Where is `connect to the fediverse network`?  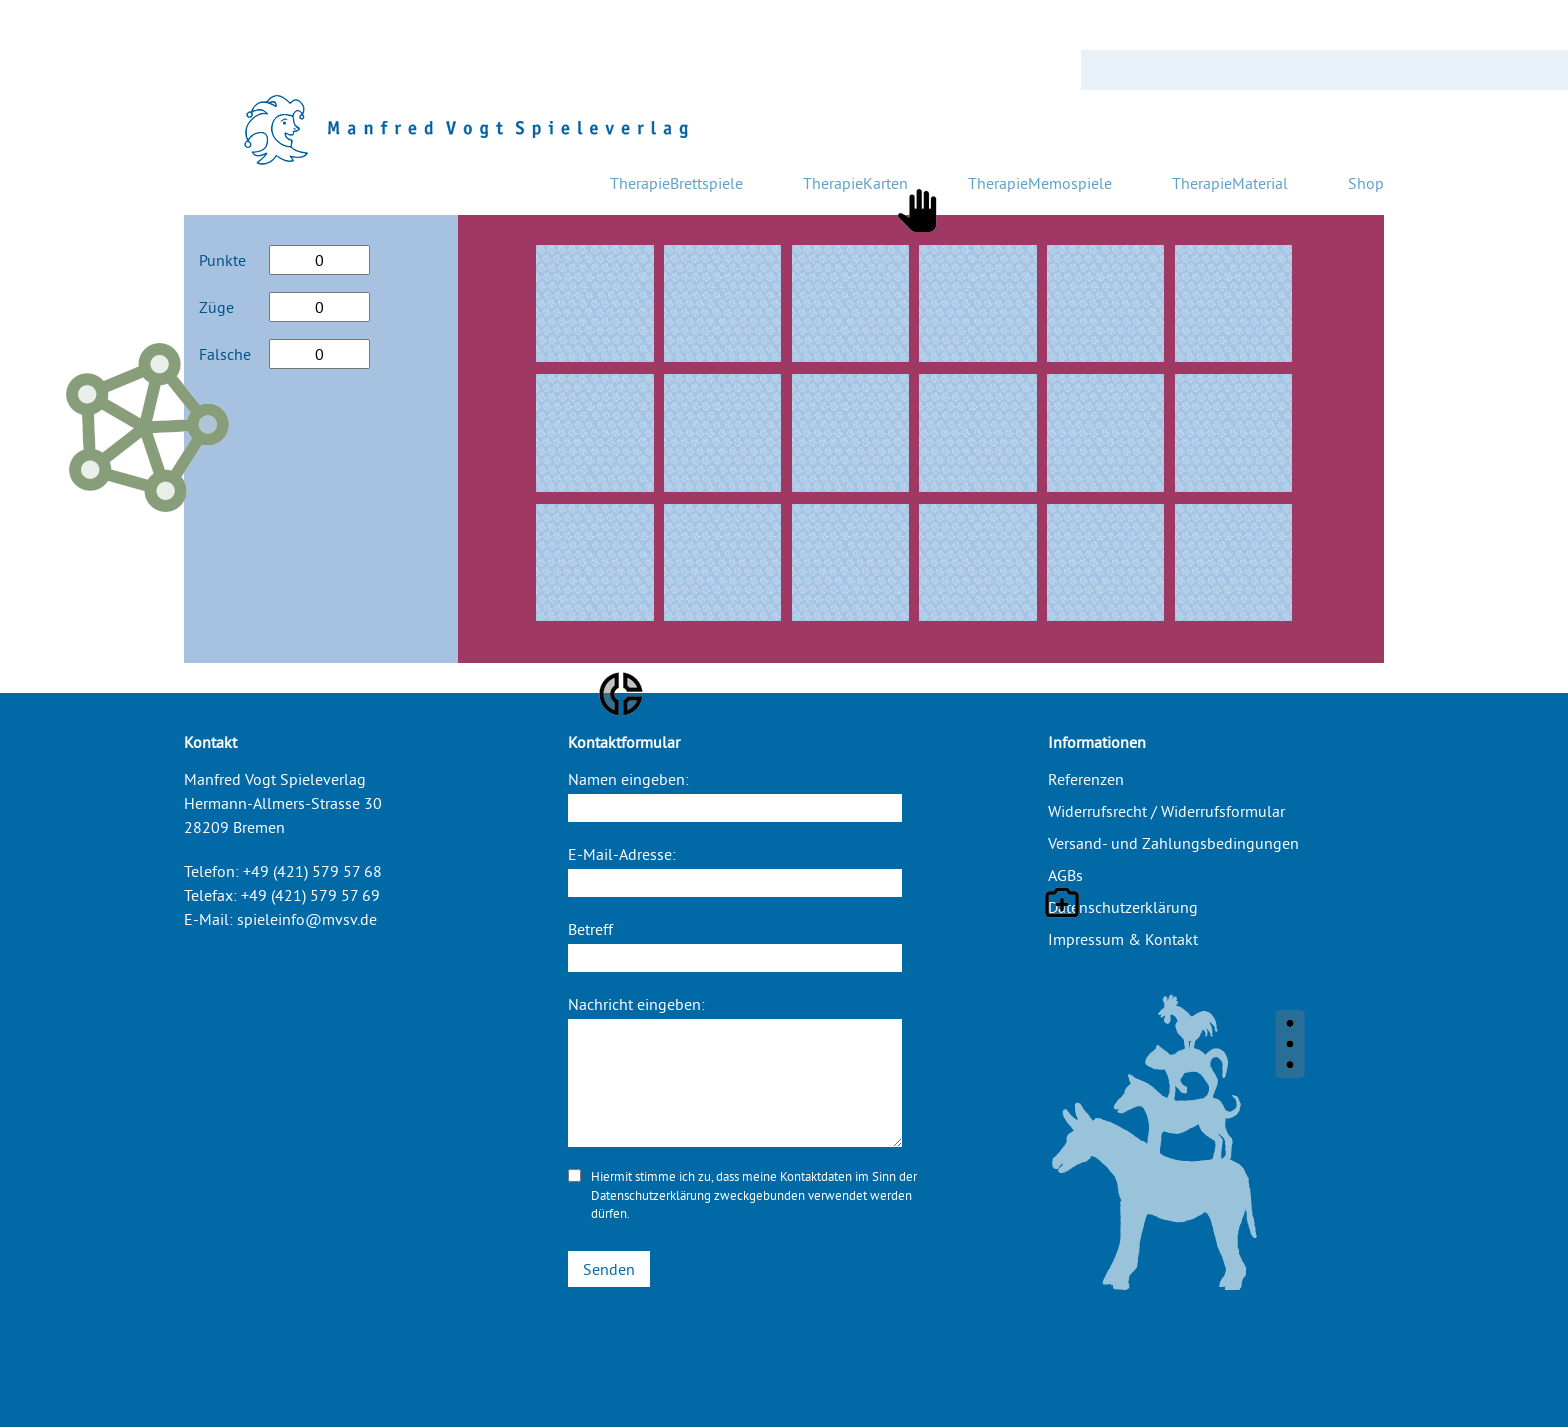 connect to the fediverse network is located at coordinates (144, 427).